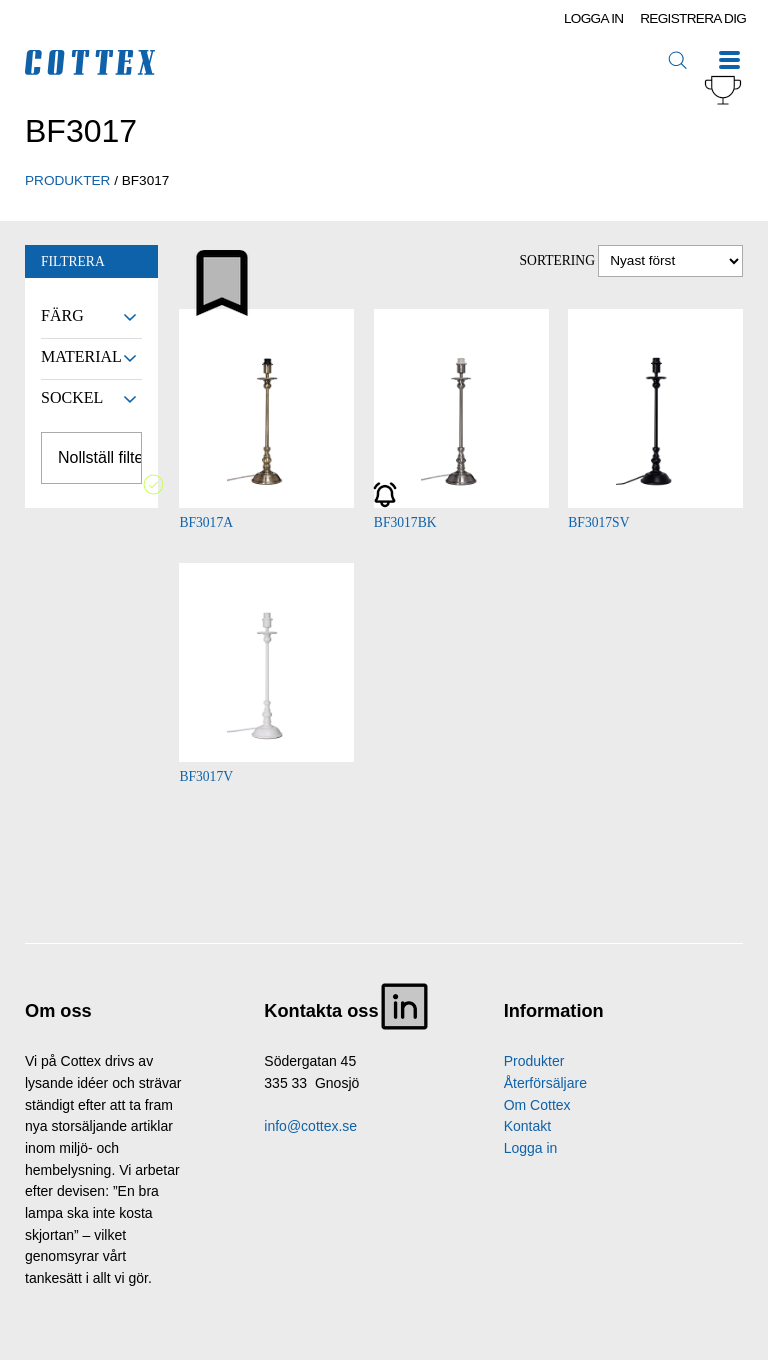 This screenshot has height=1360, width=768. I want to click on view achievements or awards, so click(723, 89).